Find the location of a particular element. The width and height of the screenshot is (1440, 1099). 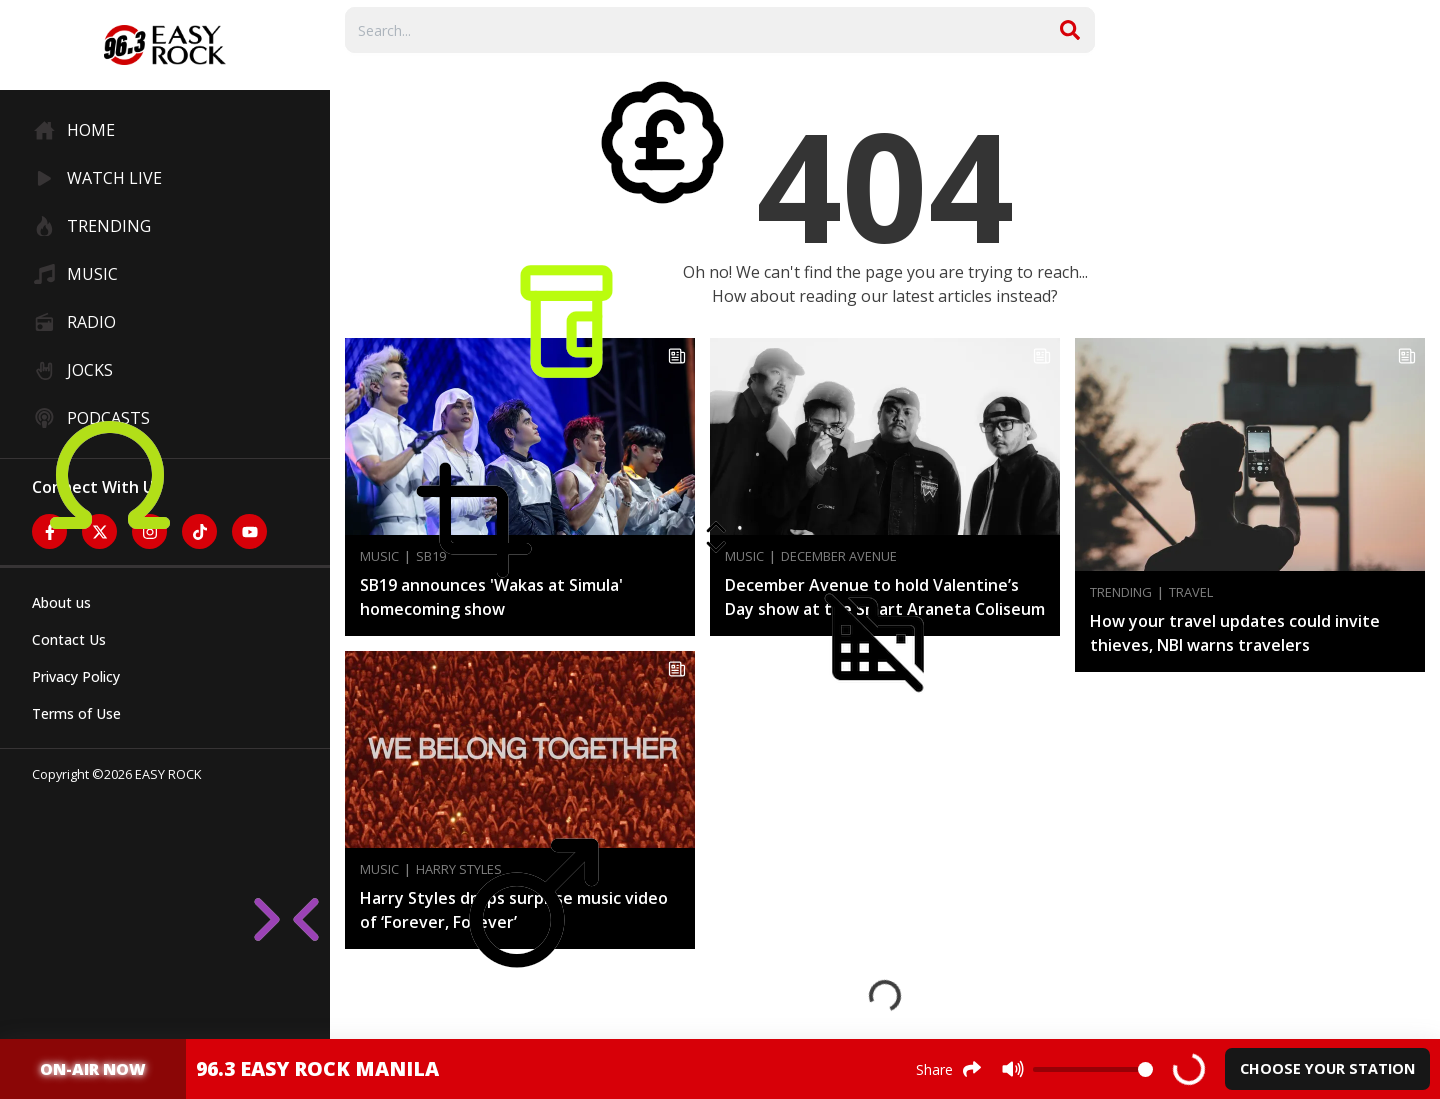

crop an image or photo is located at coordinates (474, 520).